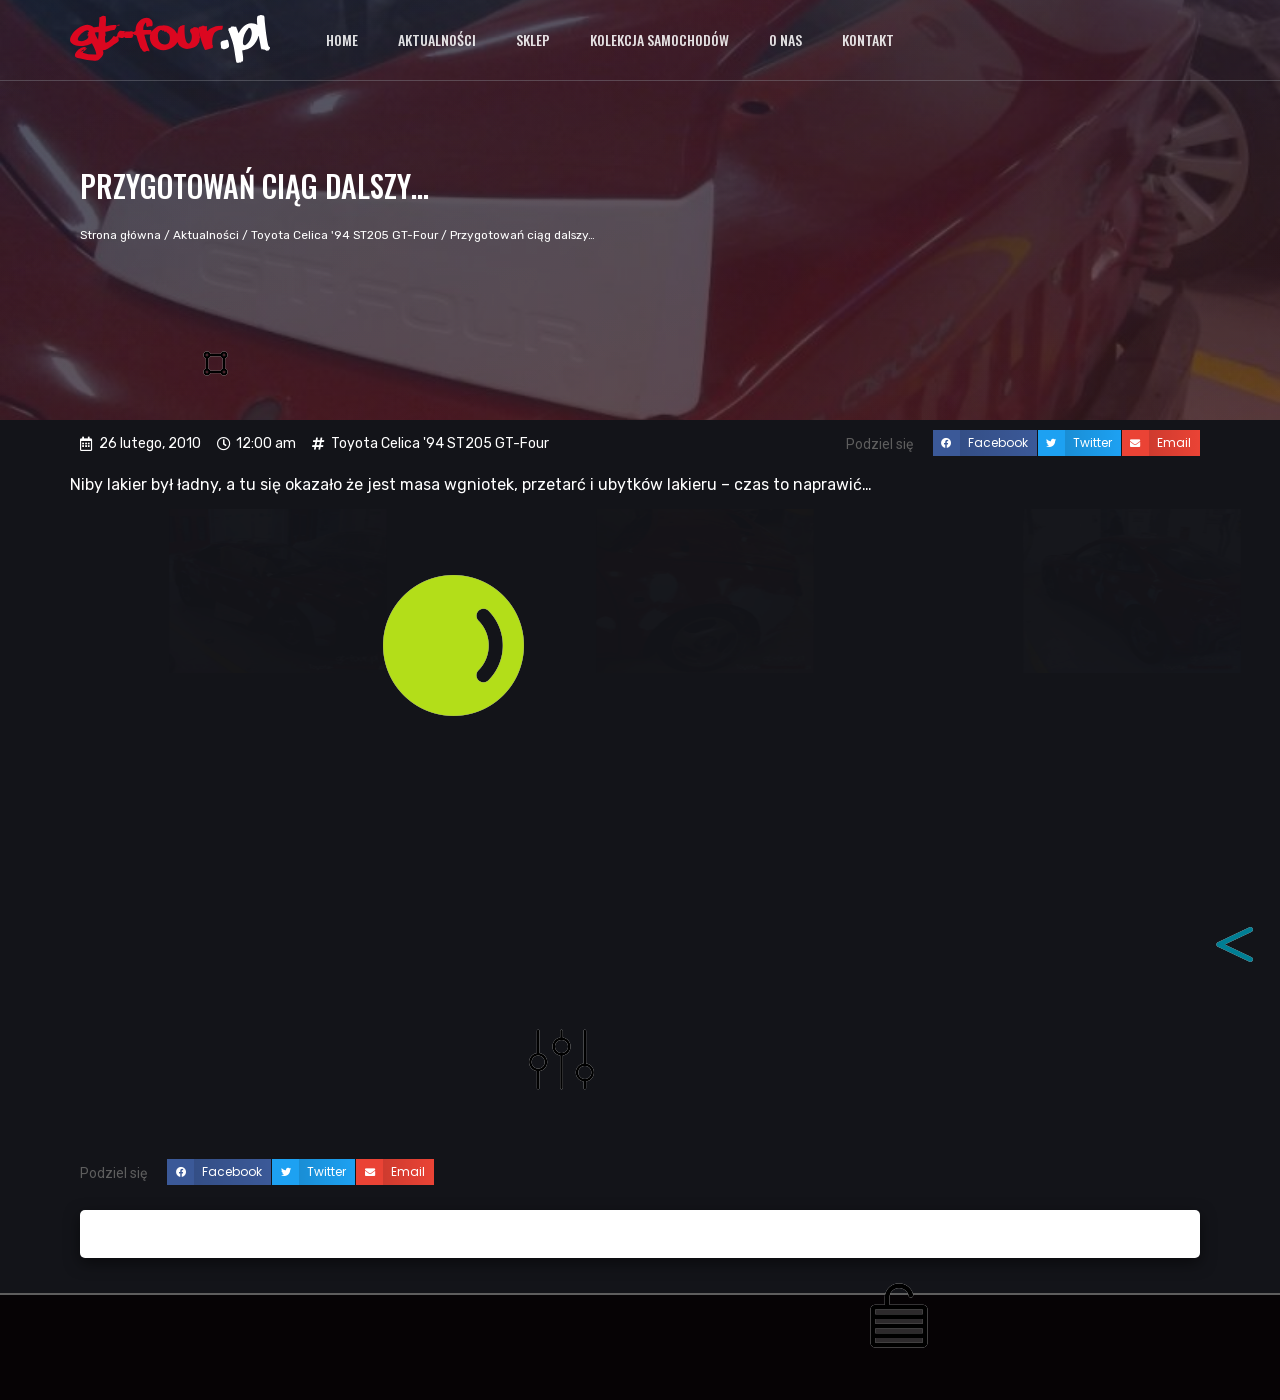 The height and width of the screenshot is (1400, 1280). I want to click on go back to the previous screen, so click(1235, 944).